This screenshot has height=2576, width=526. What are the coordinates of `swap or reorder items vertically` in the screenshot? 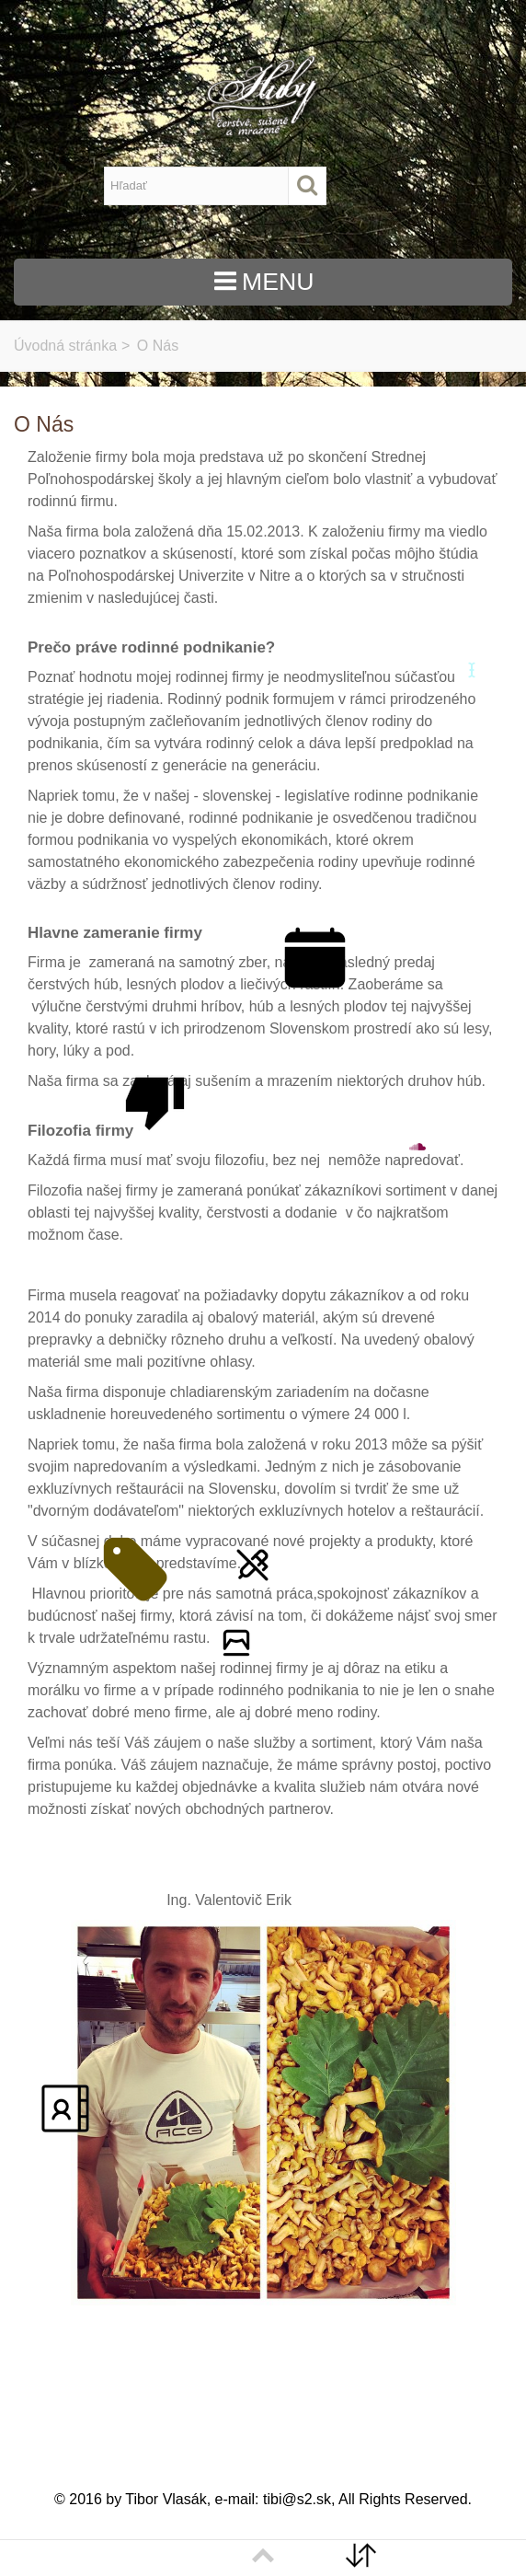 It's located at (360, 2555).